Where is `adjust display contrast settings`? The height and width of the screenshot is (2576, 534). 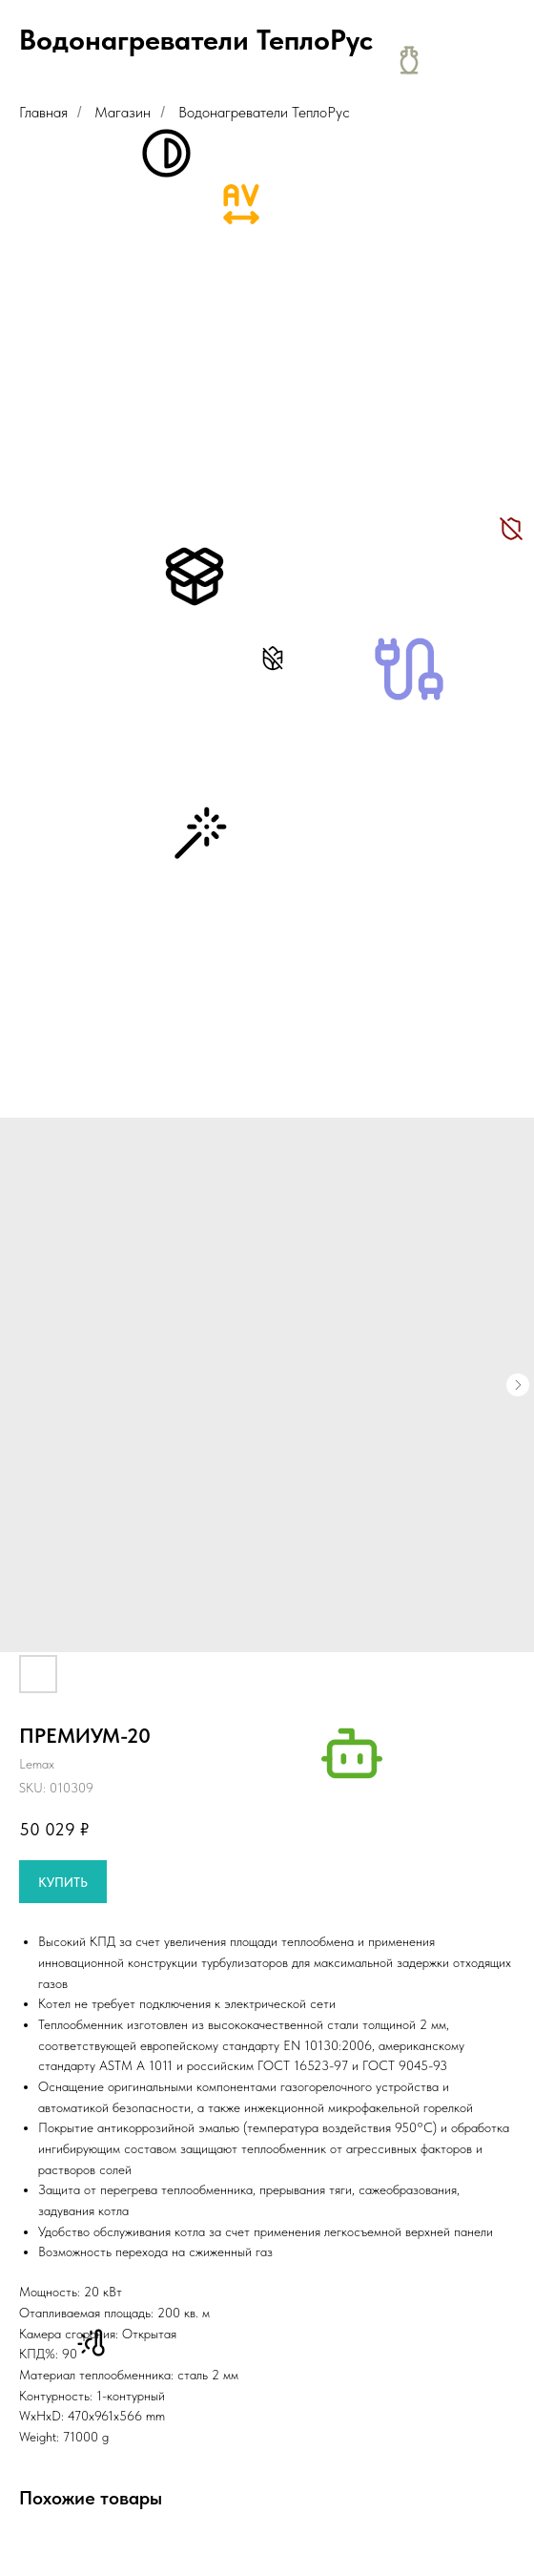 adjust display contrast settings is located at coordinates (166, 153).